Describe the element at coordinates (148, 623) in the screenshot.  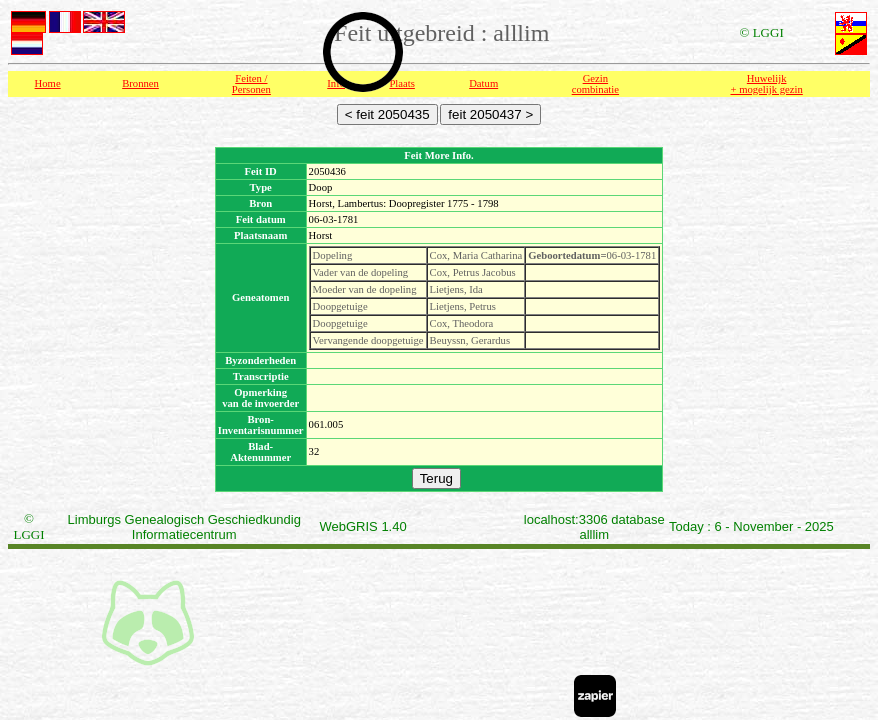
I see `open protocols.io website or app` at that location.